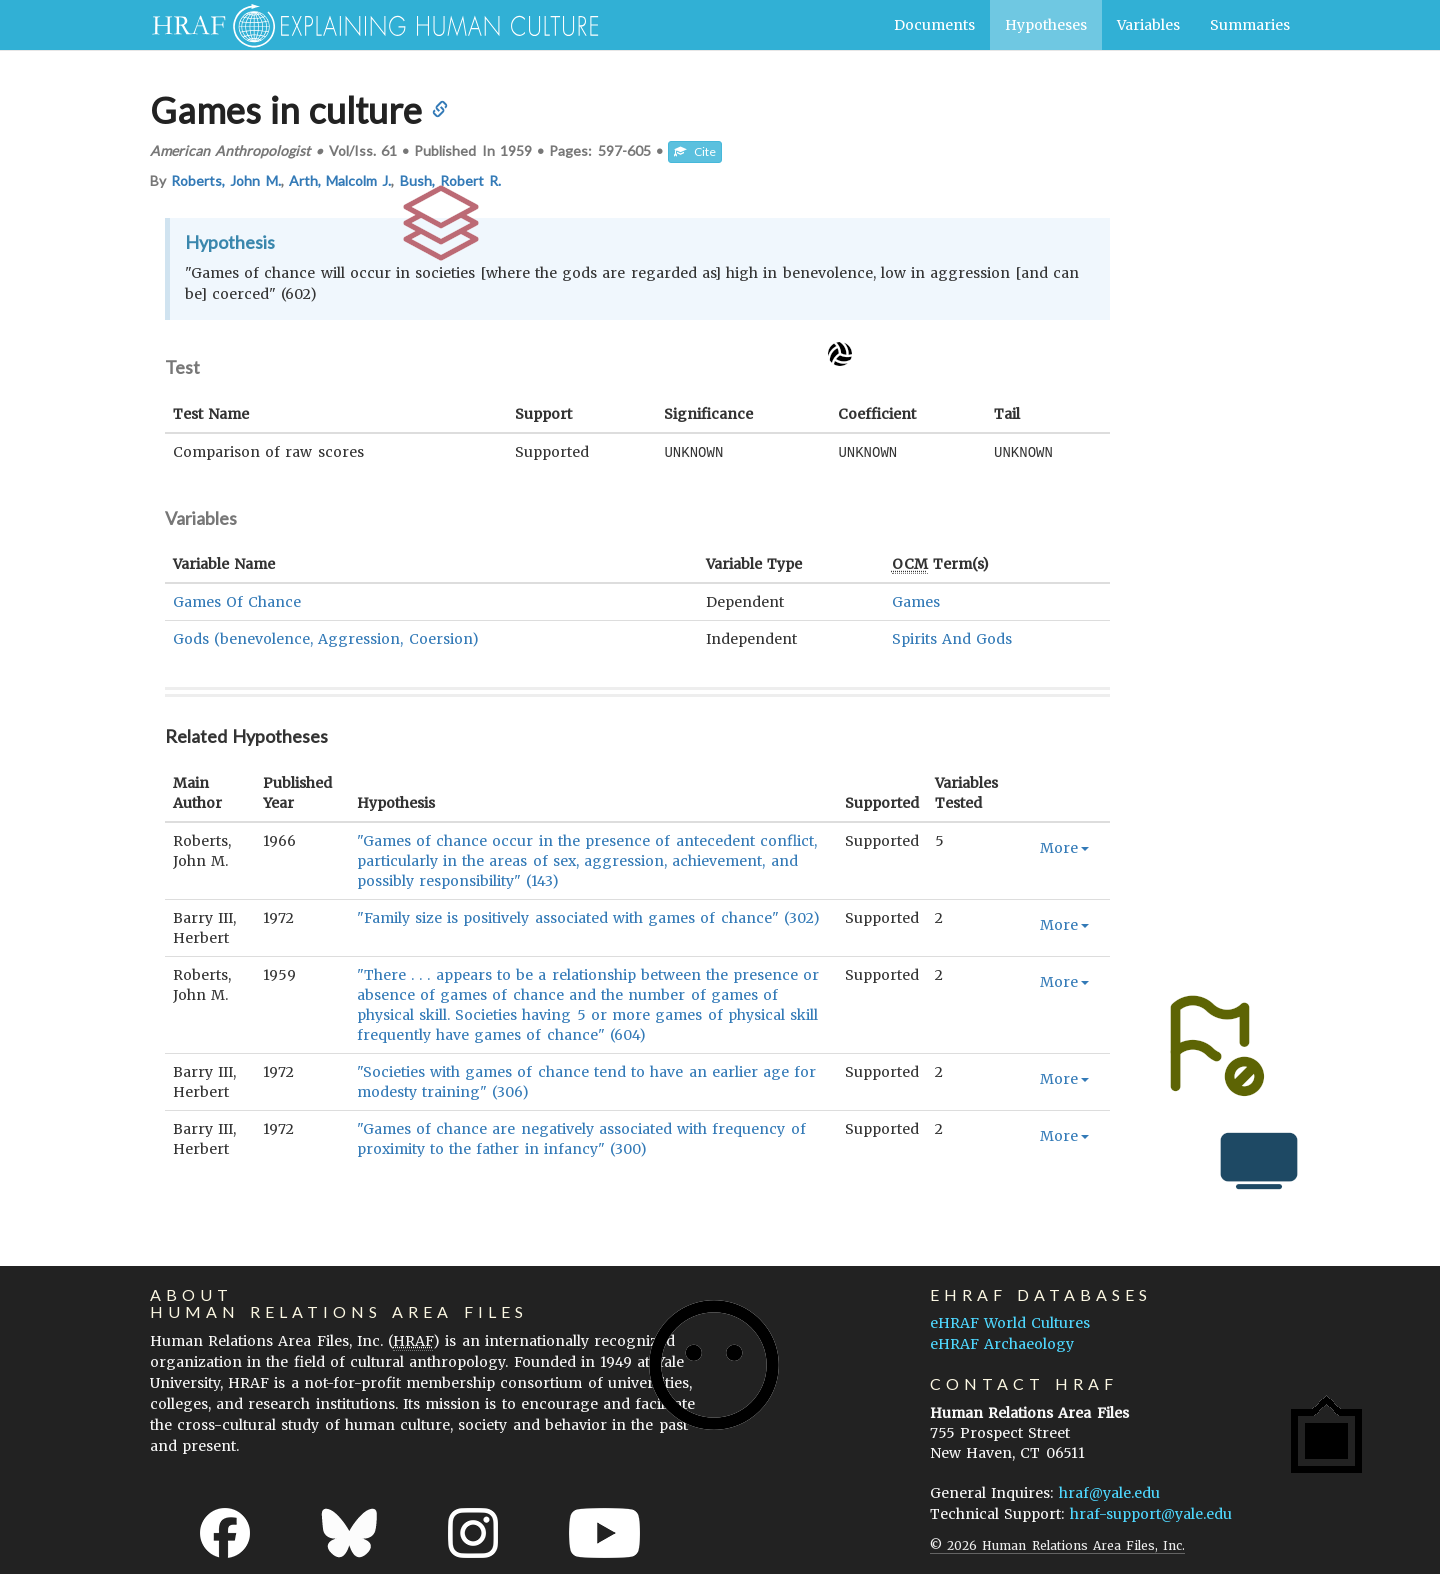 The height and width of the screenshot is (1574, 1440). What do you see at coordinates (441, 223) in the screenshot?
I see `view layers or stacked content` at bounding box center [441, 223].